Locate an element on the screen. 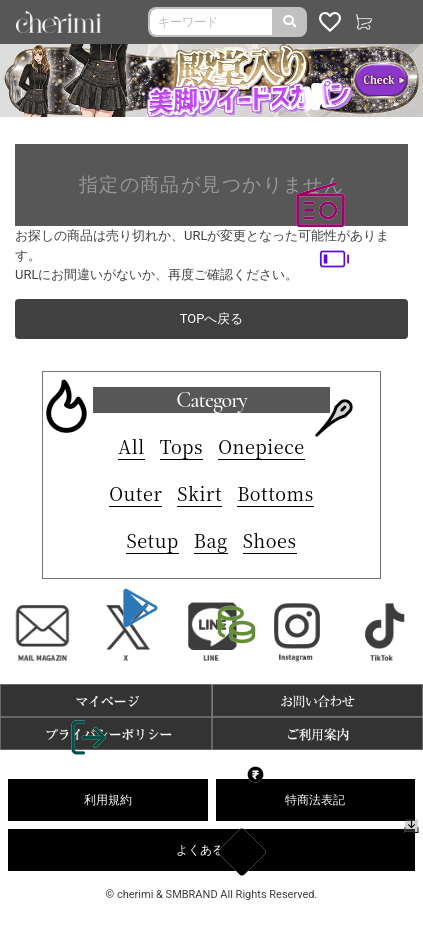  access sewing or crafting tools is located at coordinates (334, 418).